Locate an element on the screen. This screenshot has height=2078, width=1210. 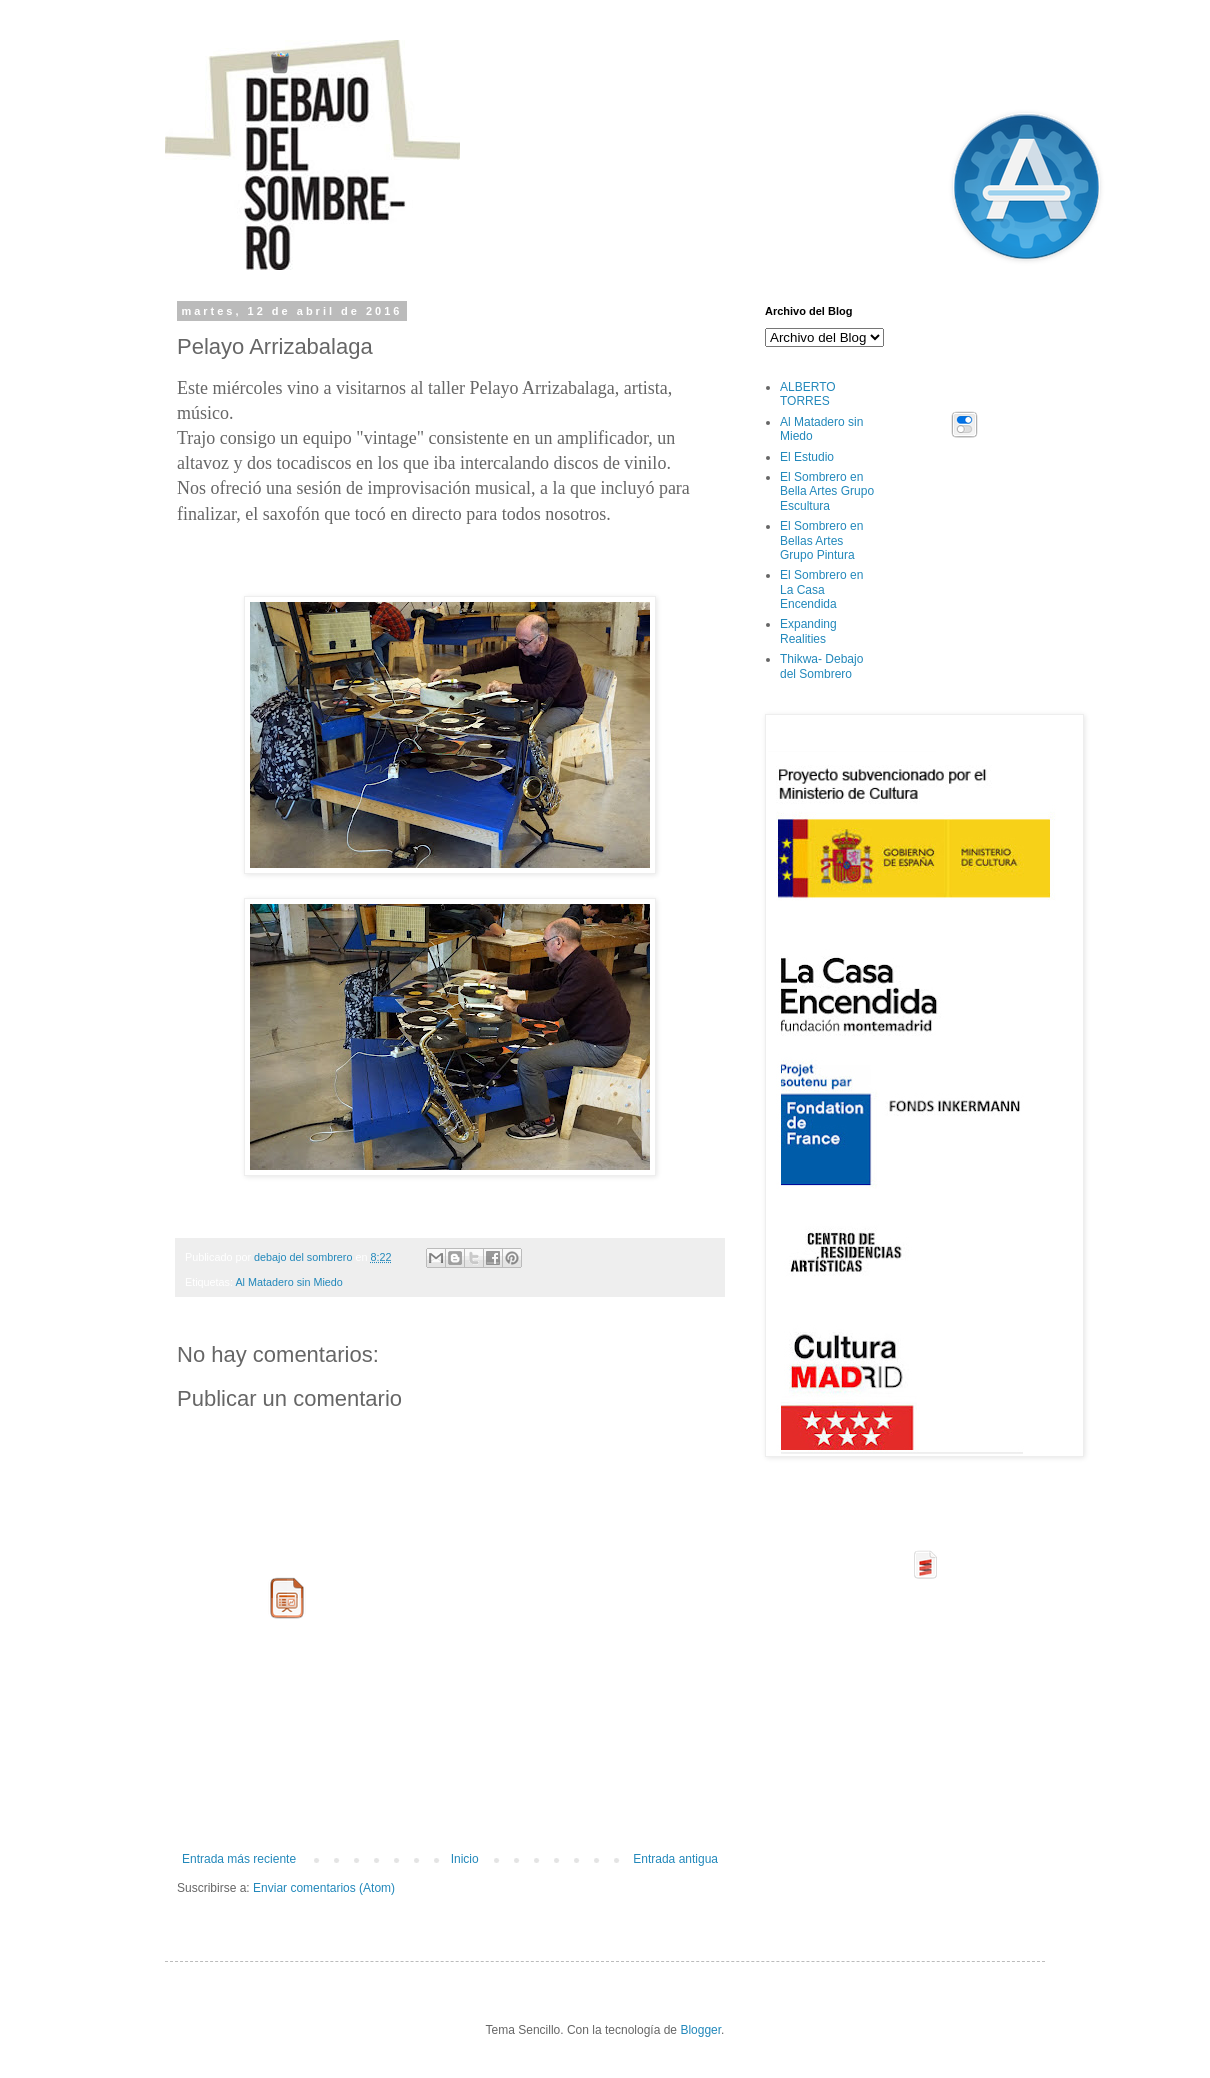
open software properties or driver settings is located at coordinates (1026, 186).